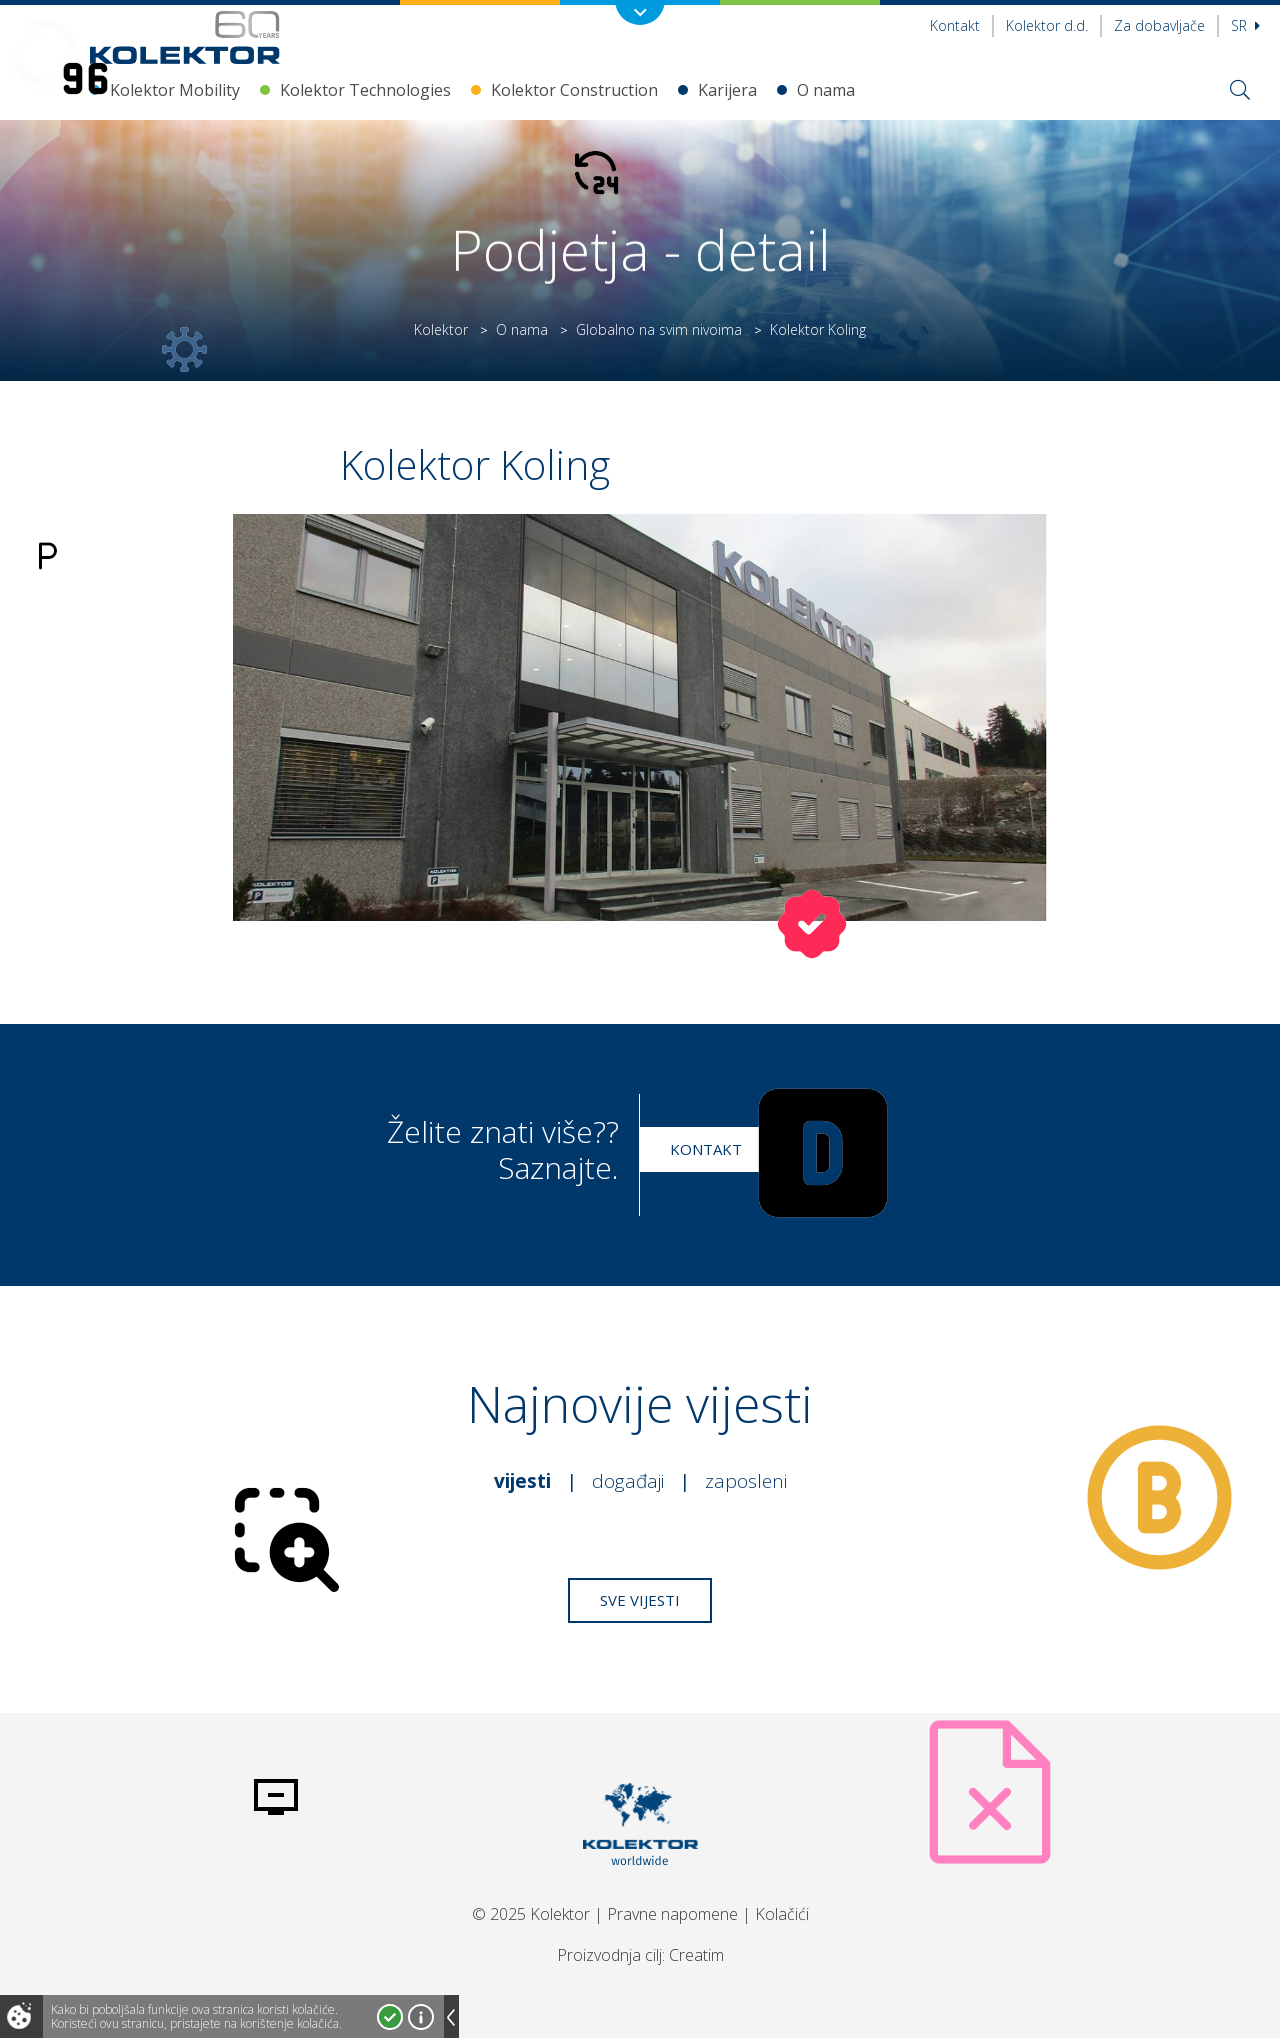  Describe the element at coordinates (595, 171) in the screenshot. I see `indicates 24-hour availability or support` at that location.